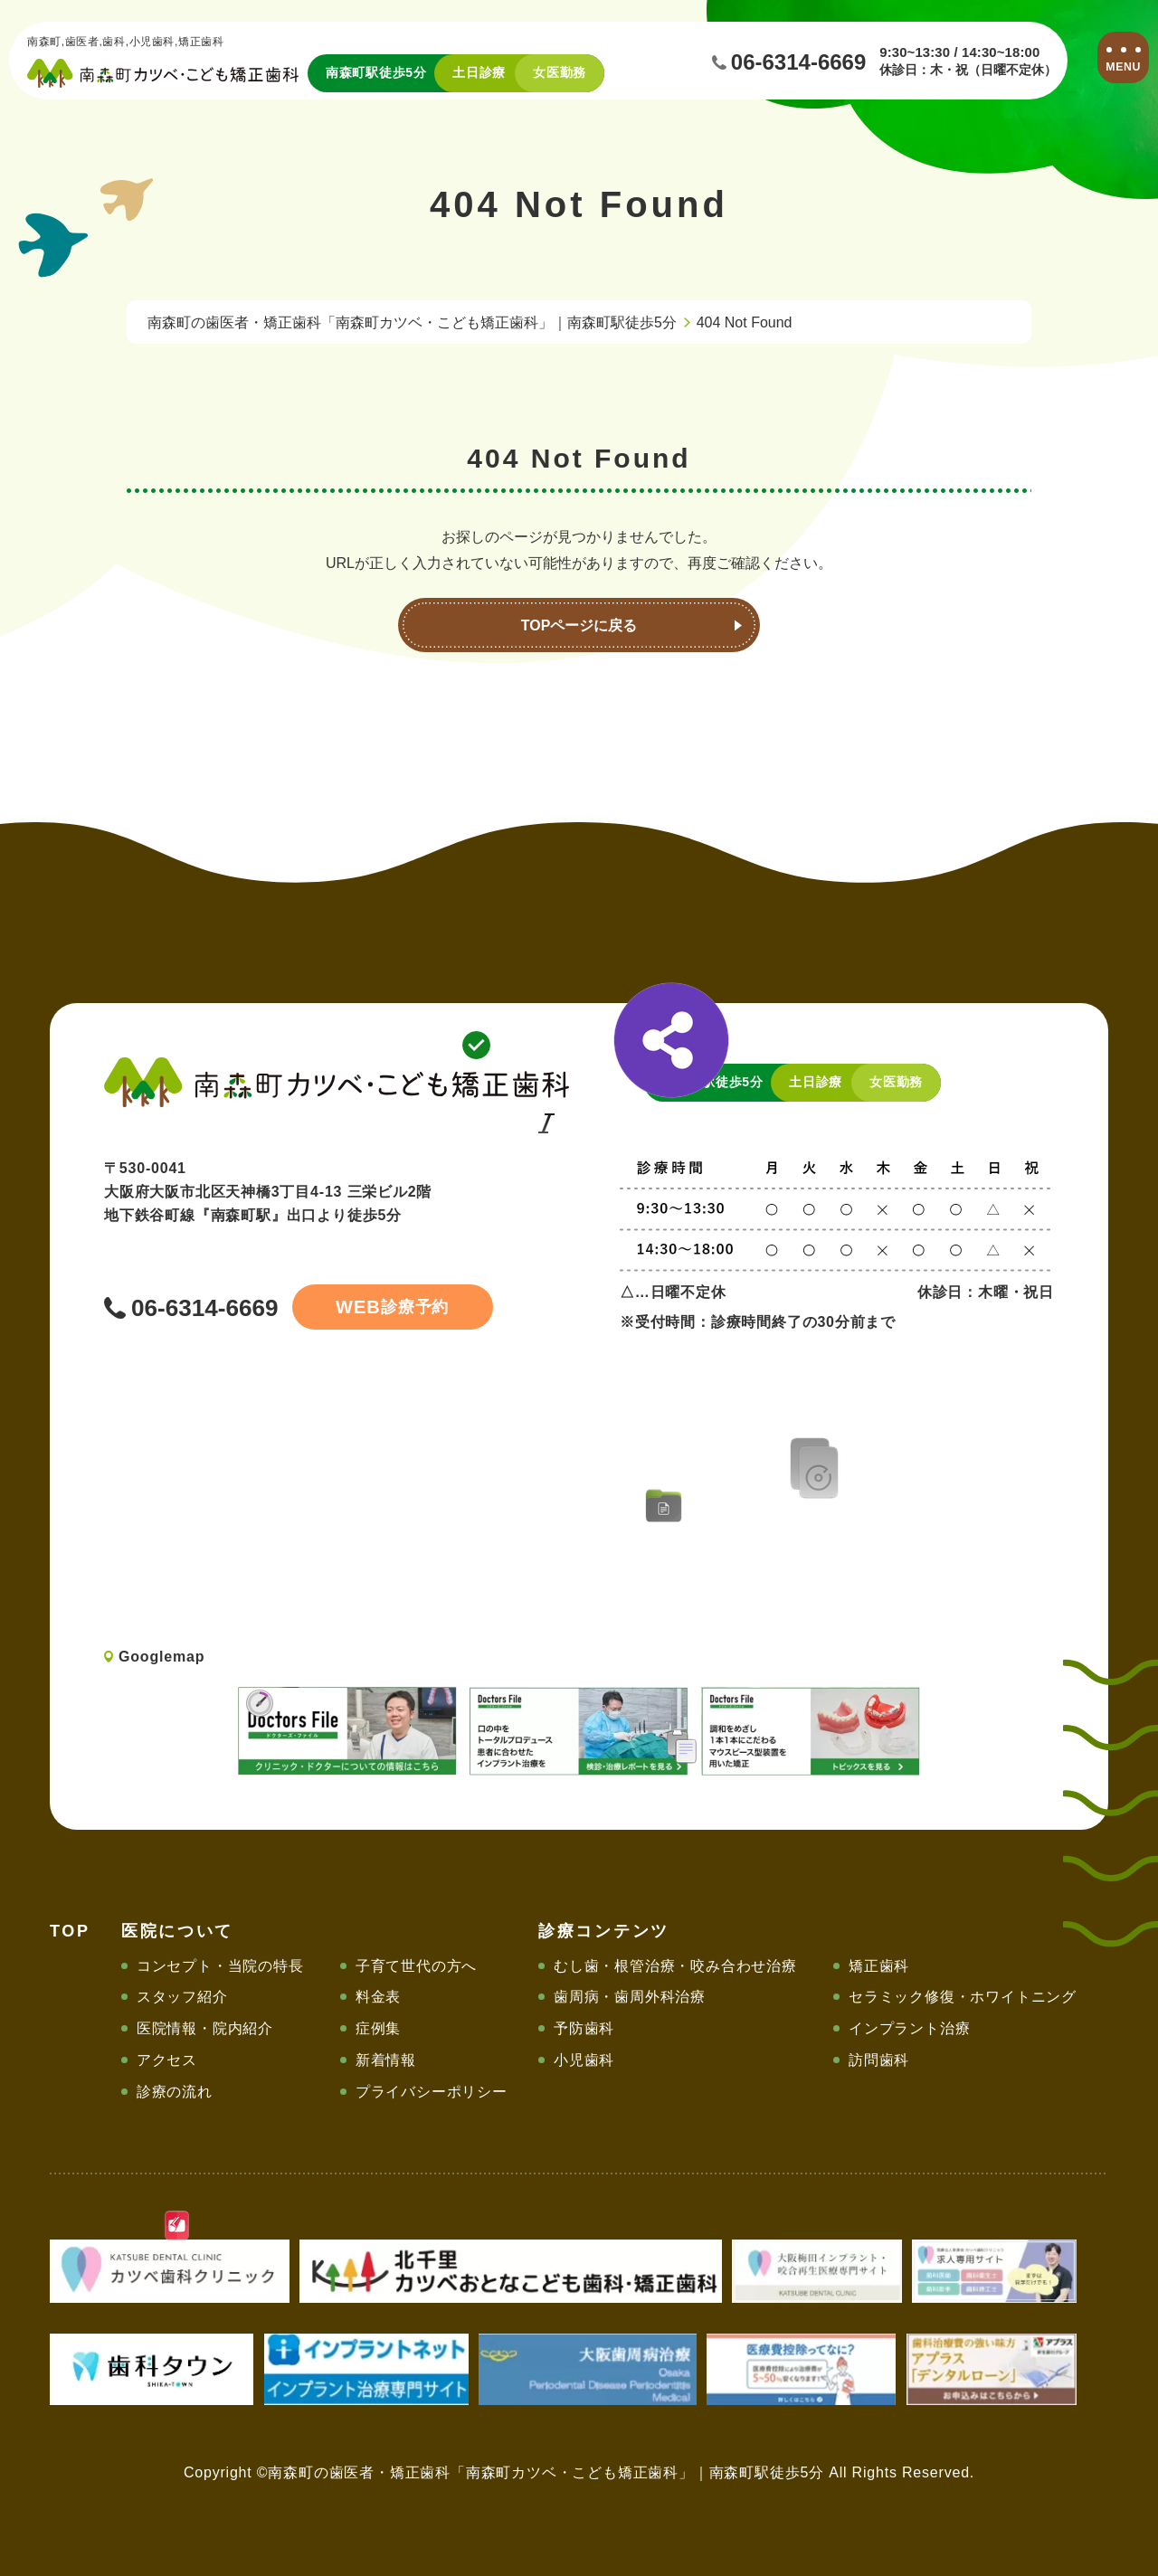  What do you see at coordinates (681, 1746) in the screenshot?
I see `paste content from clipboard` at bounding box center [681, 1746].